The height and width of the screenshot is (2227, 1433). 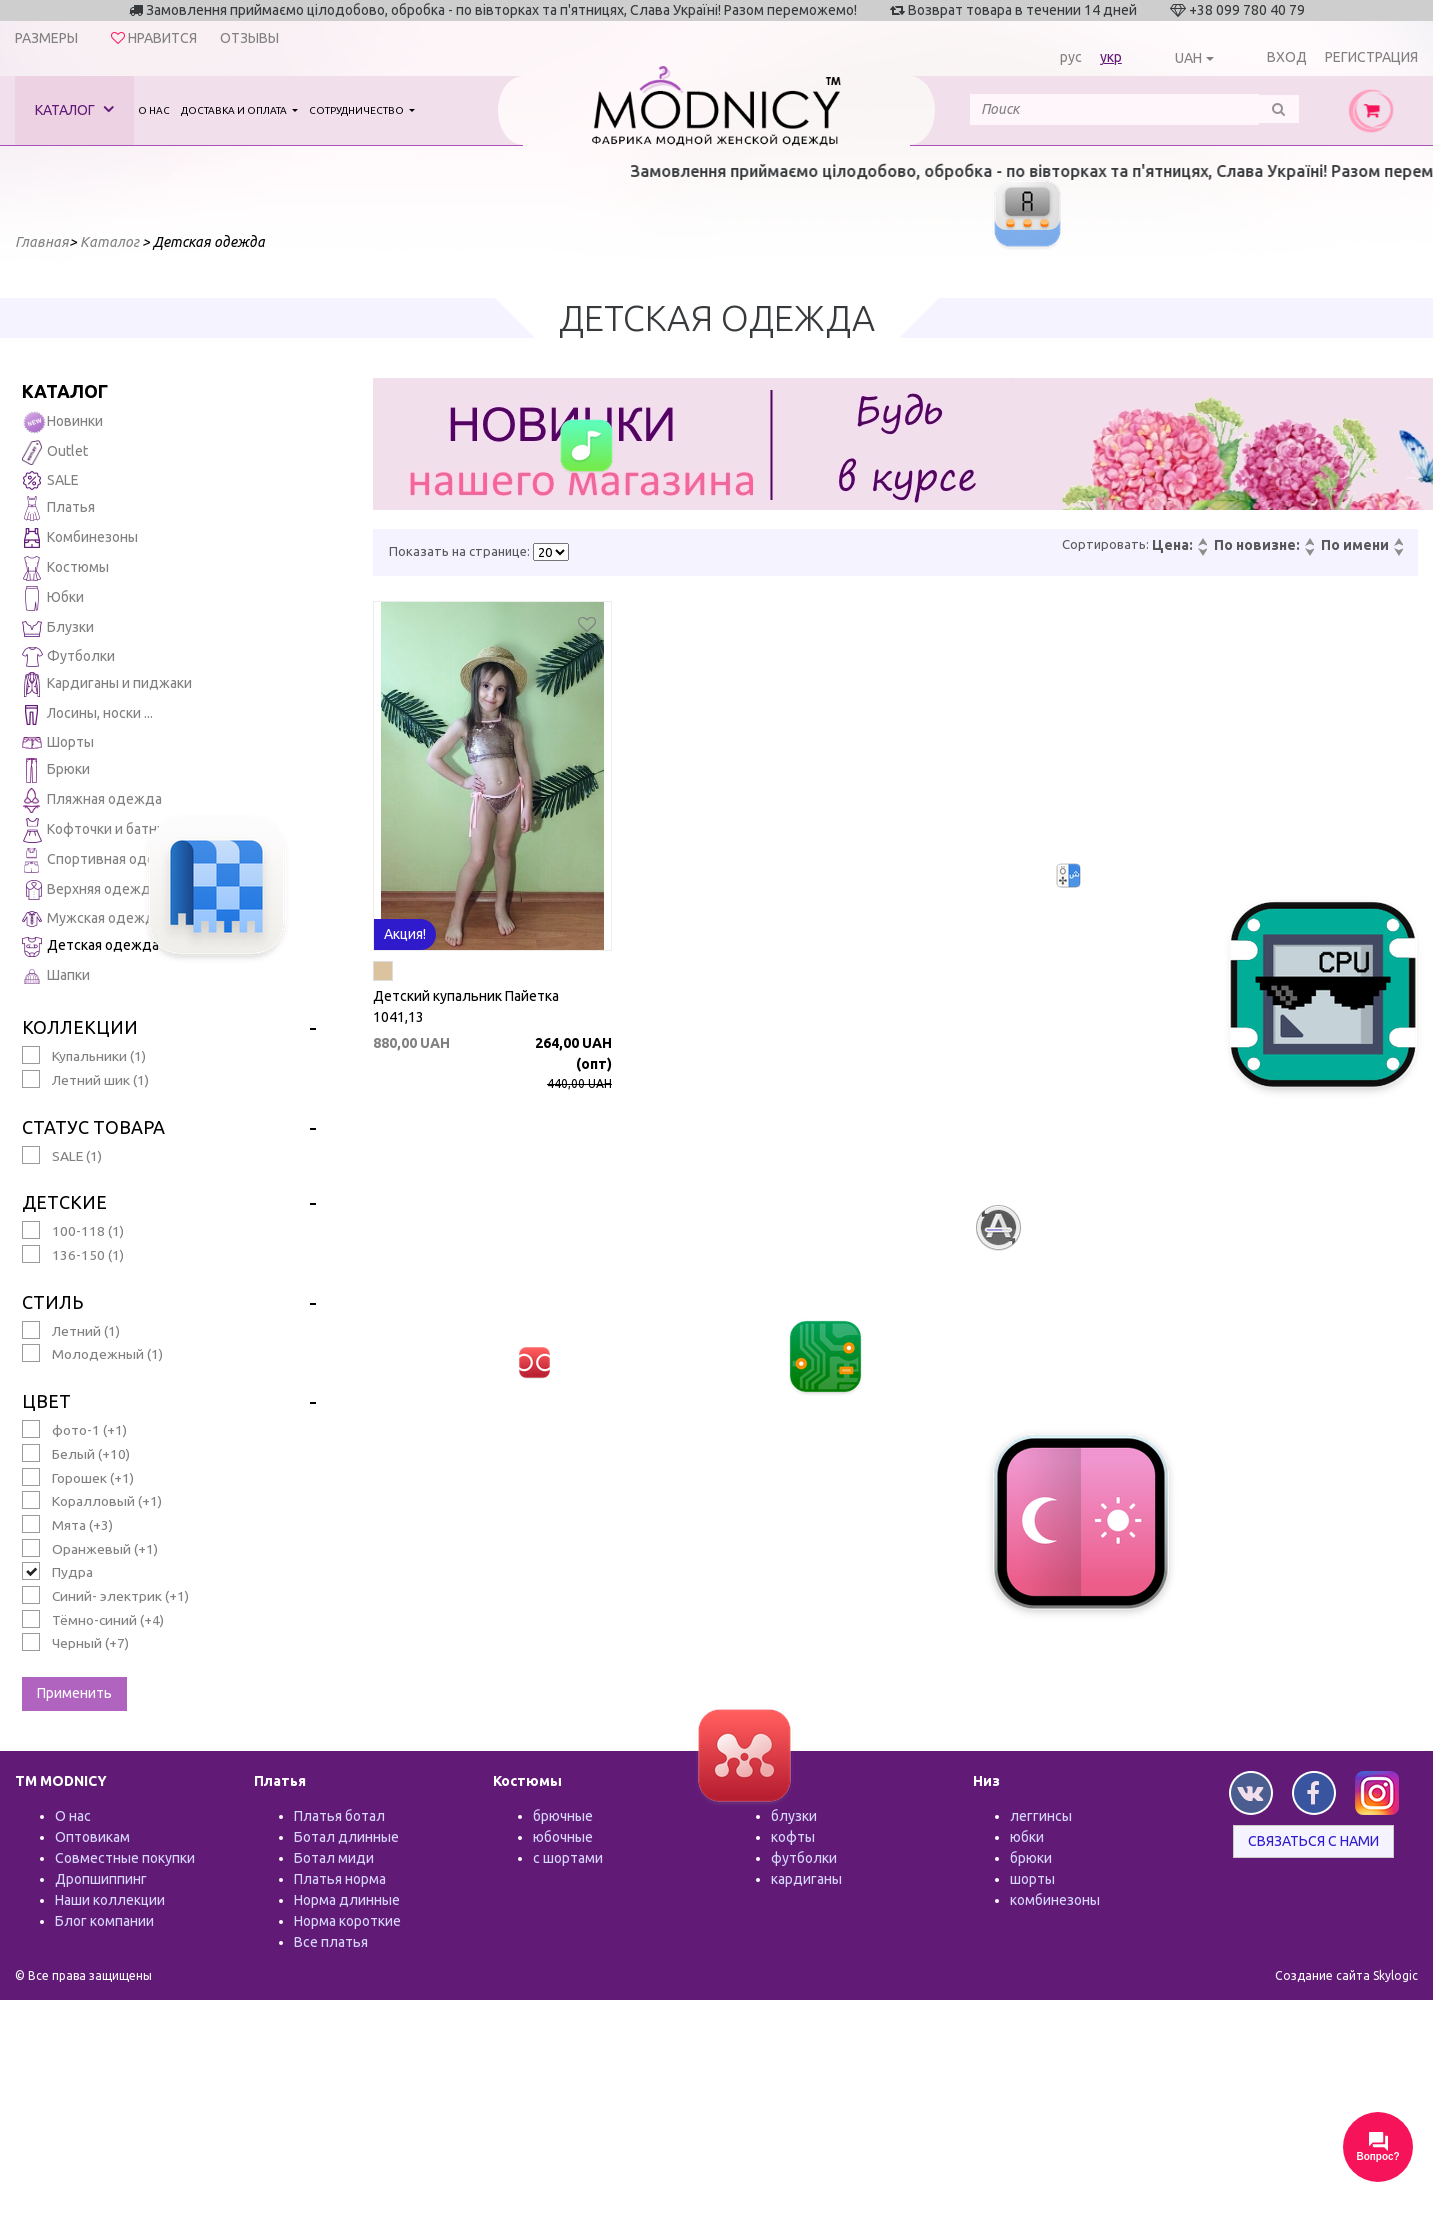 What do you see at coordinates (1027, 213) in the screenshot?
I see `open chromatic app for guitar tuning` at bounding box center [1027, 213].